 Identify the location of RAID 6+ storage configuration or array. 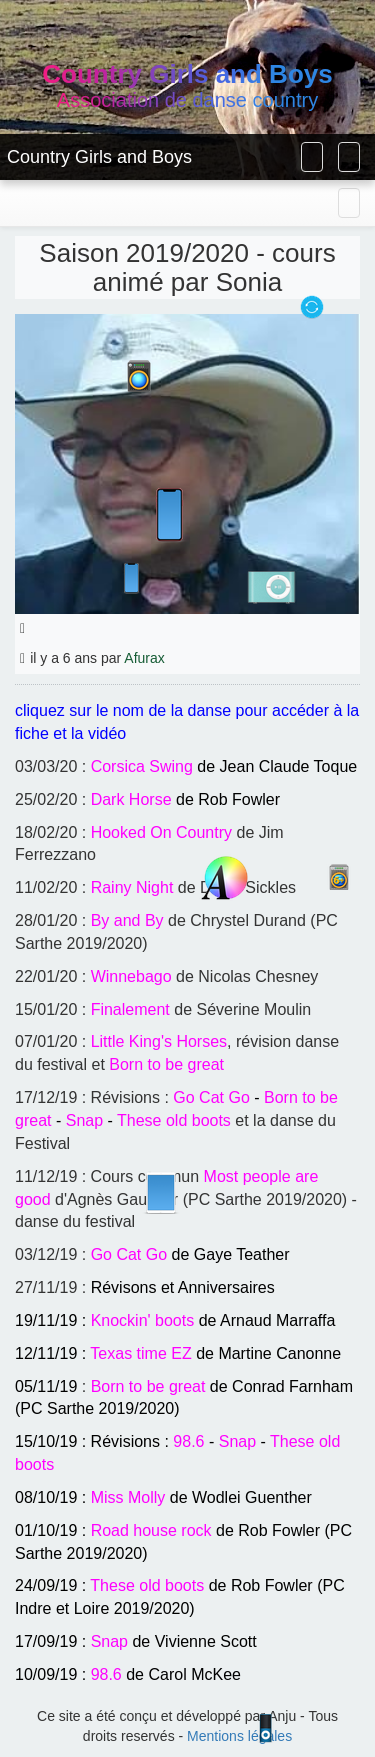
(339, 877).